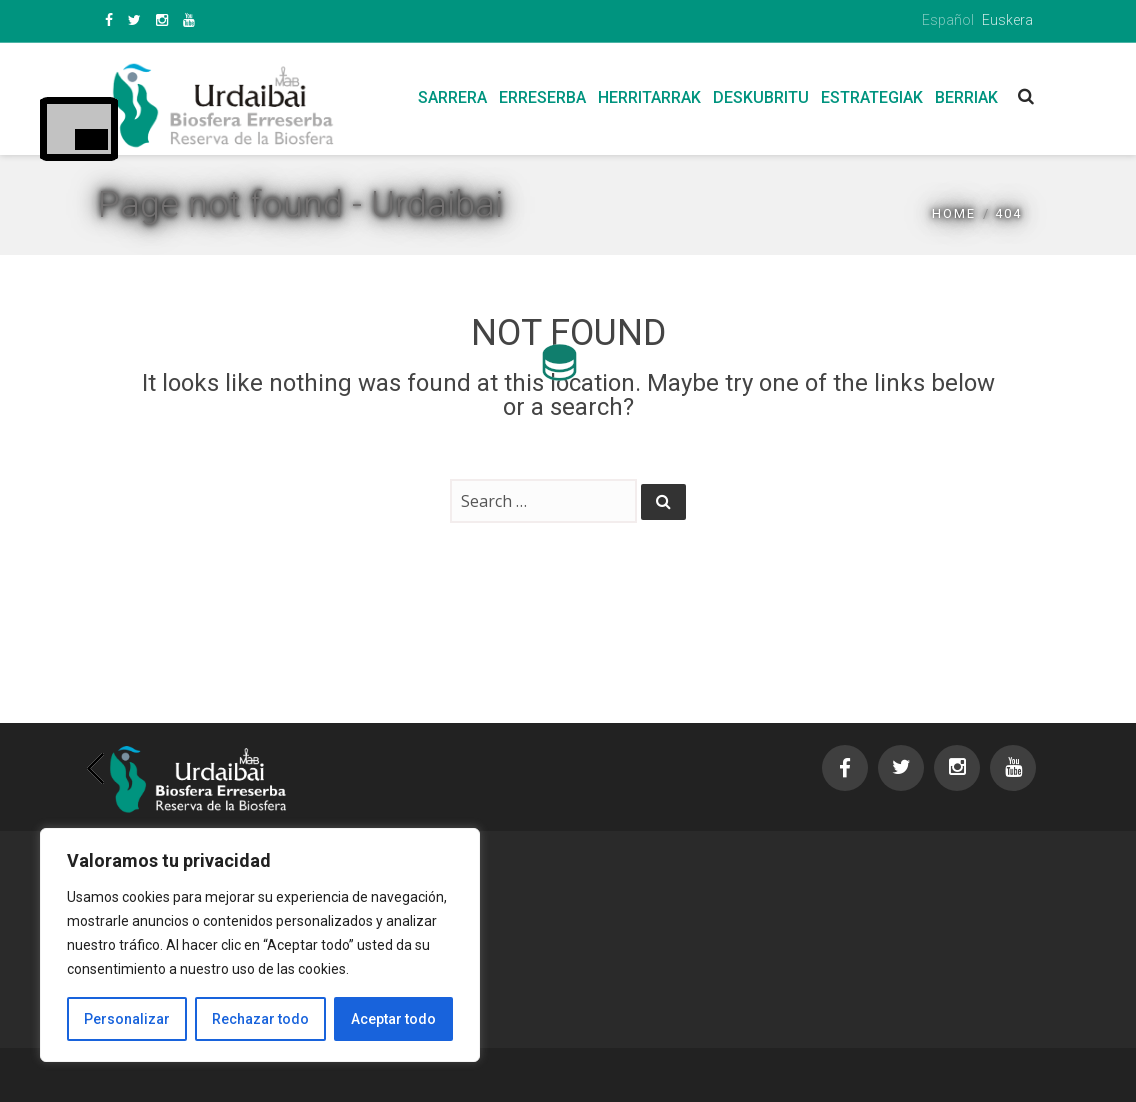 This screenshot has width=1136, height=1102. I want to click on go back to the previous screen, so click(95, 768).